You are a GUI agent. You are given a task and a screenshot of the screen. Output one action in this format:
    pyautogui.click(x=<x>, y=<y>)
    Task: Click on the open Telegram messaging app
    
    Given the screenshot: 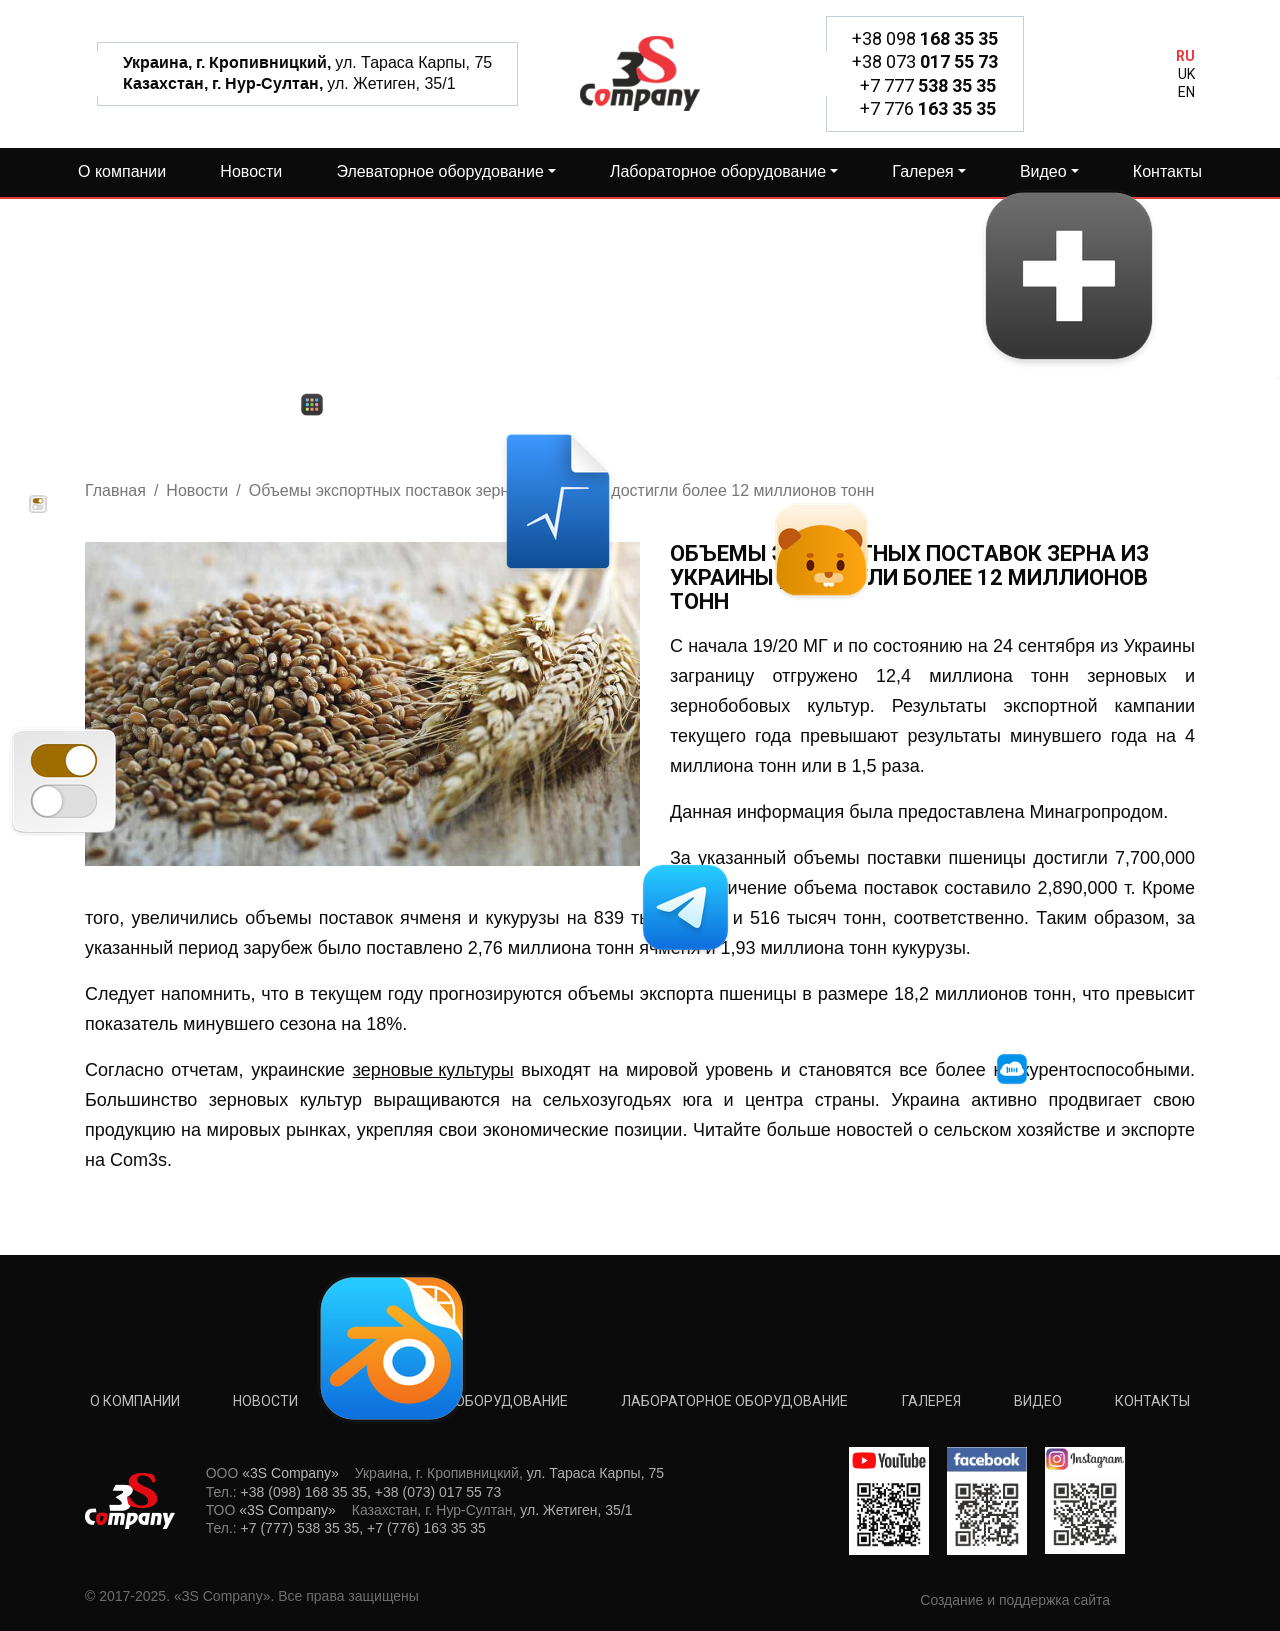 What is the action you would take?
    pyautogui.click(x=685, y=907)
    